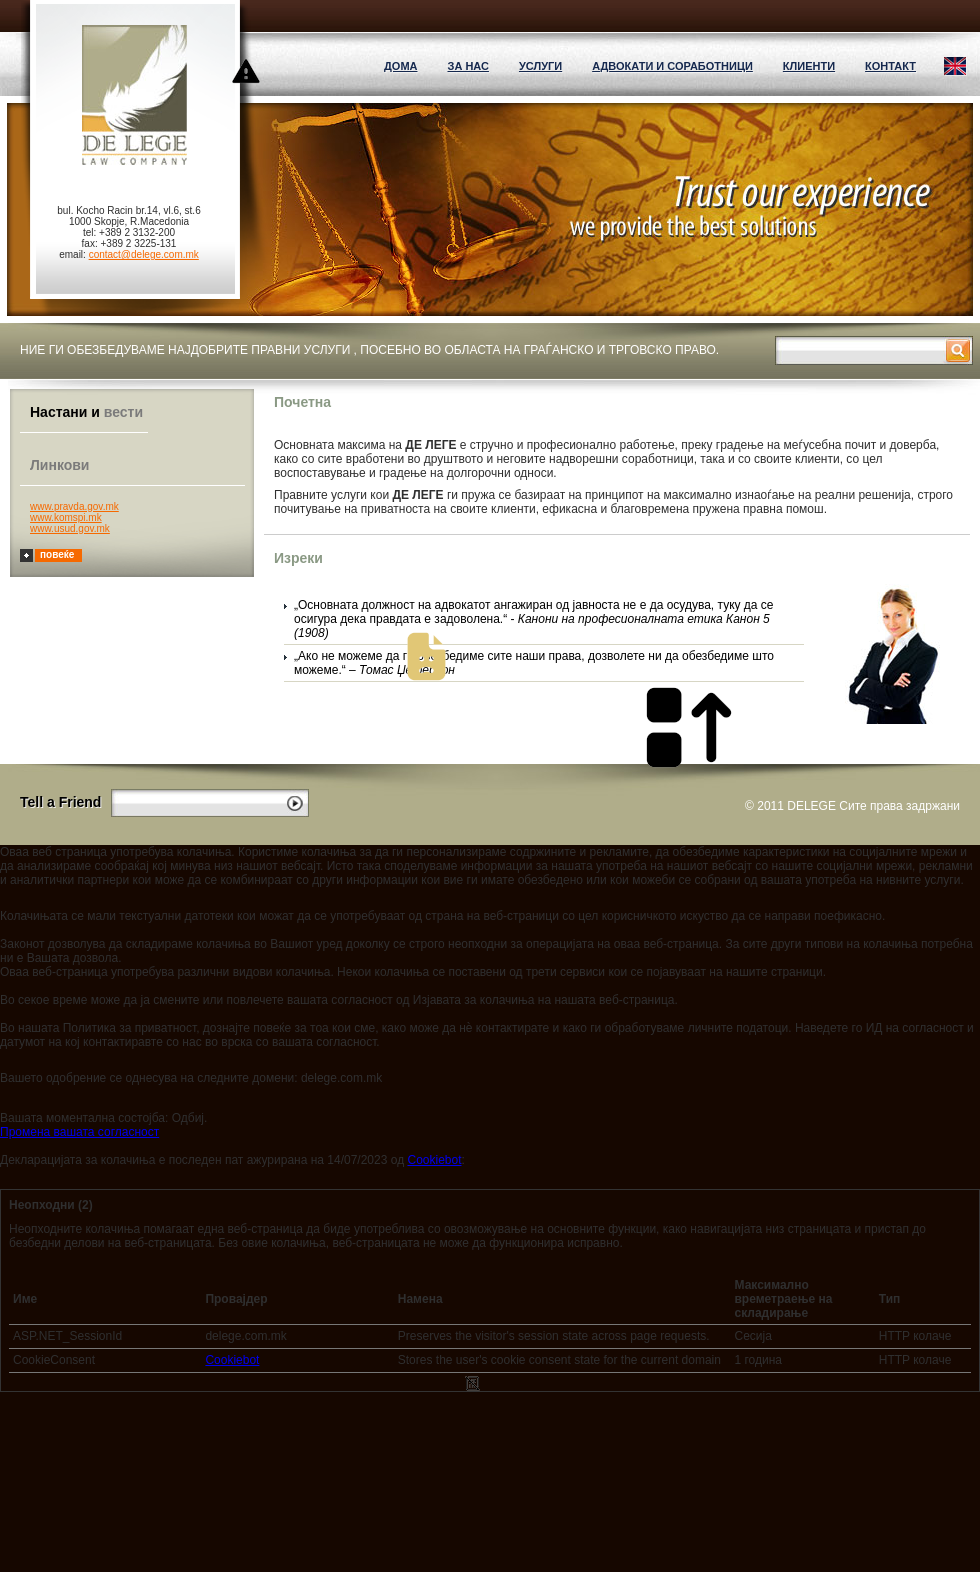 The height and width of the screenshot is (1572, 980). I want to click on indicates a file error or problem, so click(426, 656).